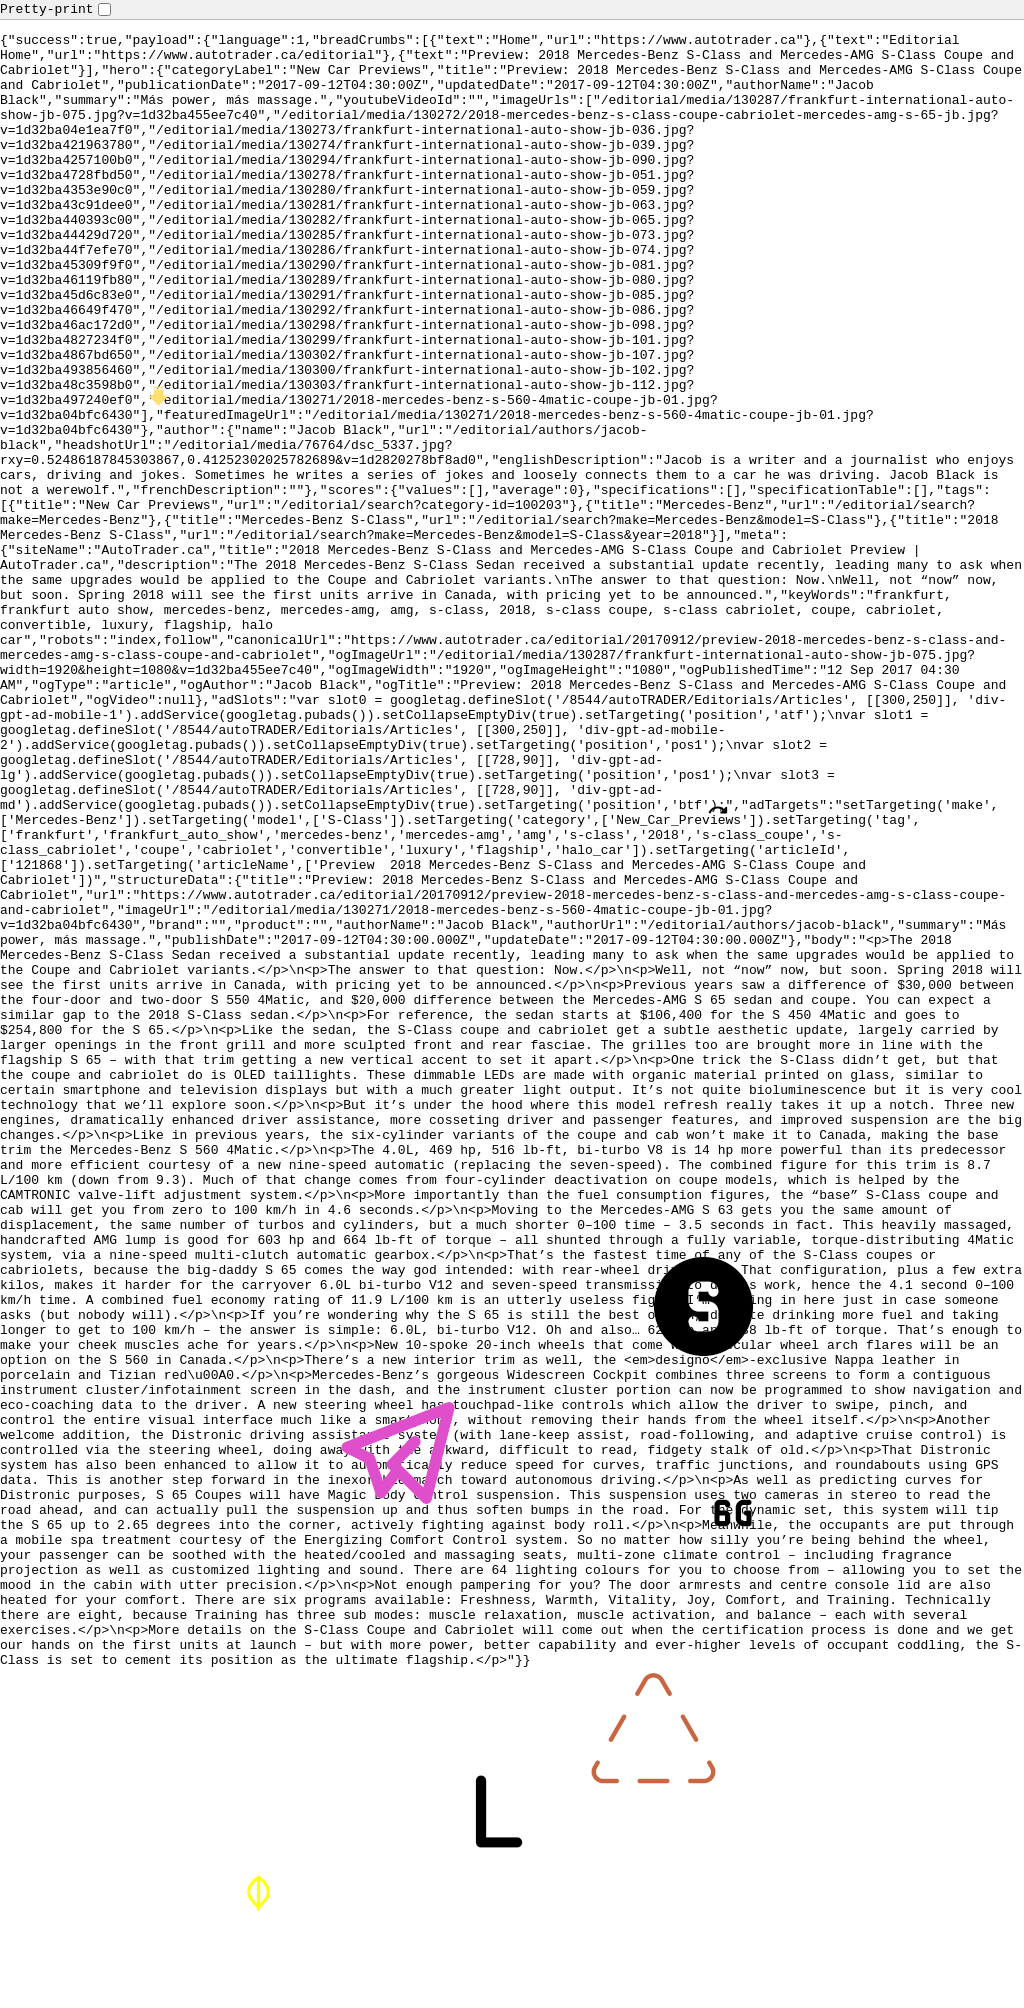  What do you see at coordinates (158, 395) in the screenshot?
I see `download file or content` at bounding box center [158, 395].